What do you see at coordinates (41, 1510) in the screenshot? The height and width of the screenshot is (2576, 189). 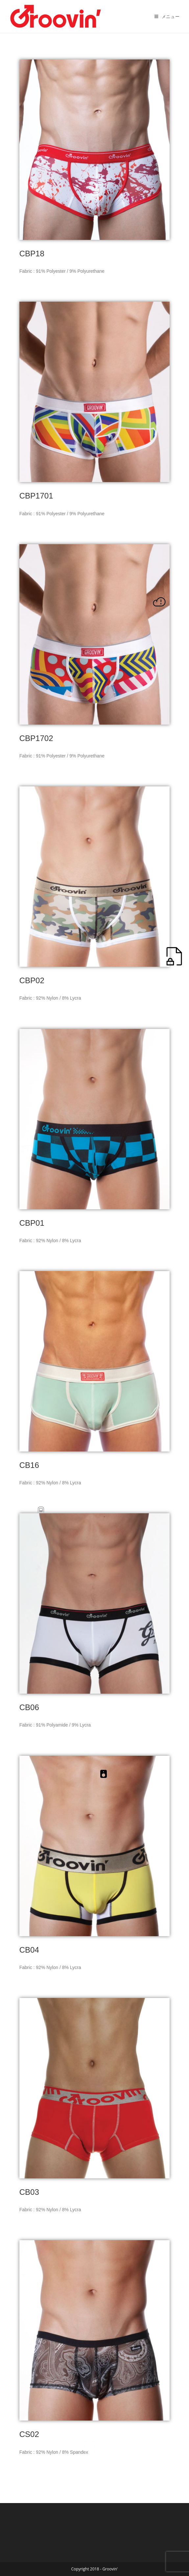 I see `view subway or metro transit options` at bounding box center [41, 1510].